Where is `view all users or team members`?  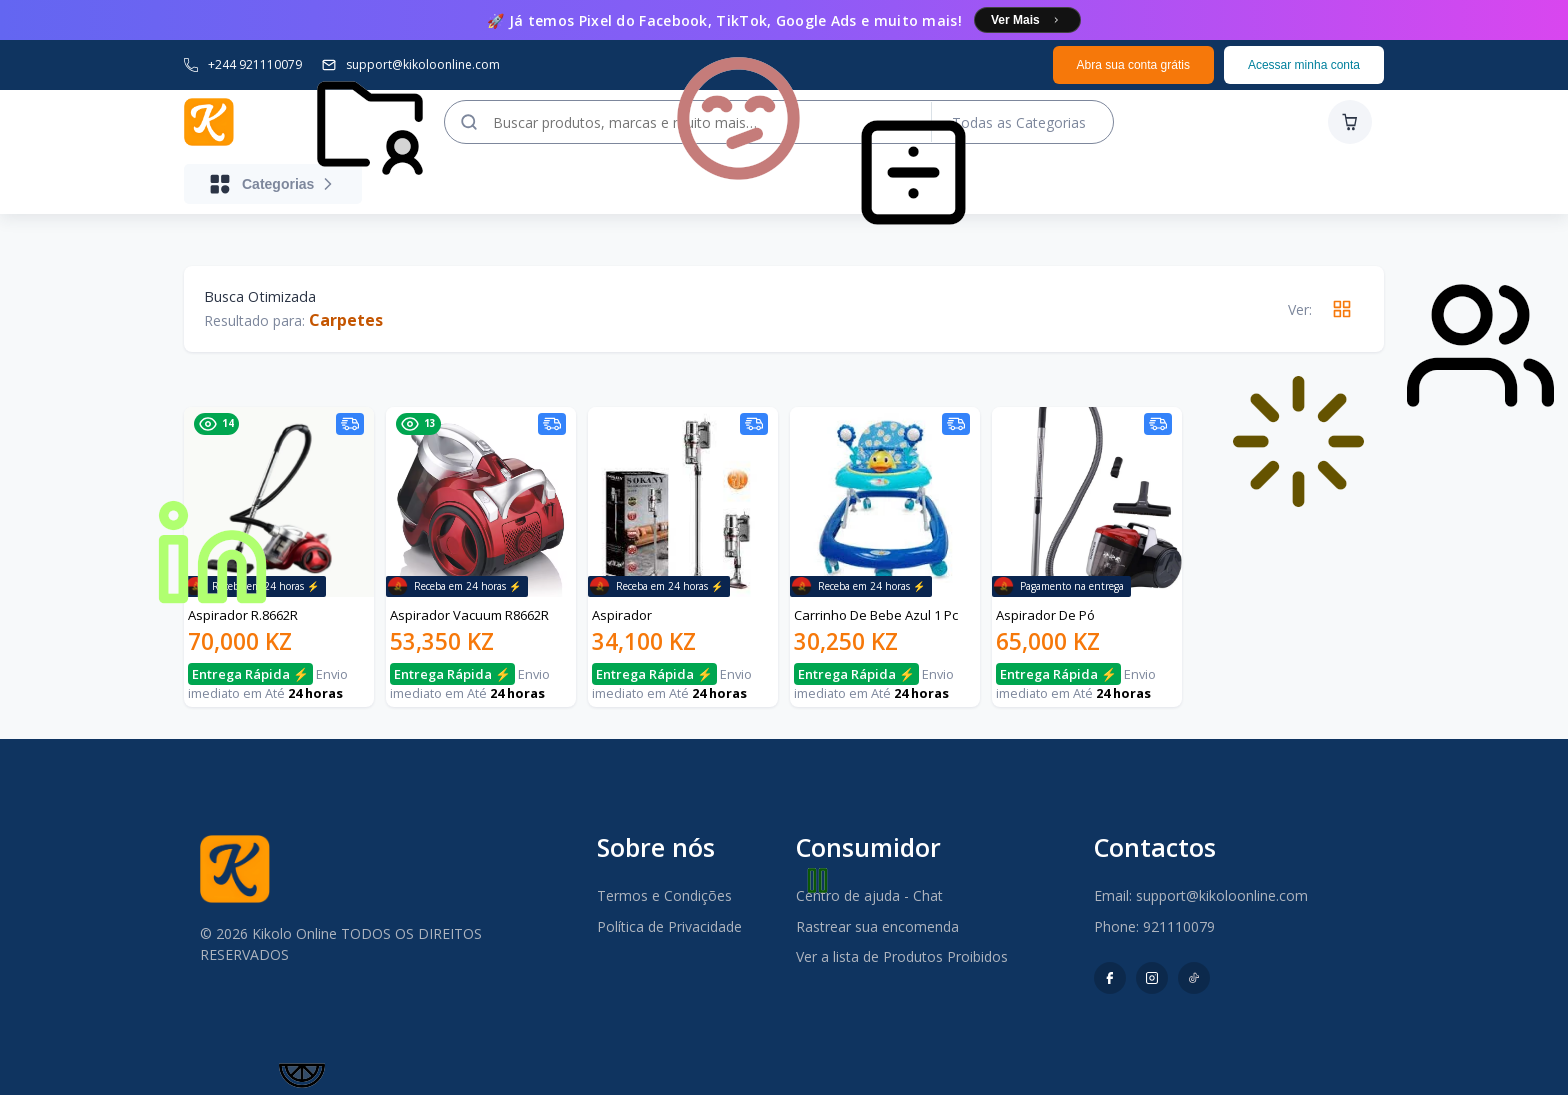 view all users or team members is located at coordinates (1480, 345).